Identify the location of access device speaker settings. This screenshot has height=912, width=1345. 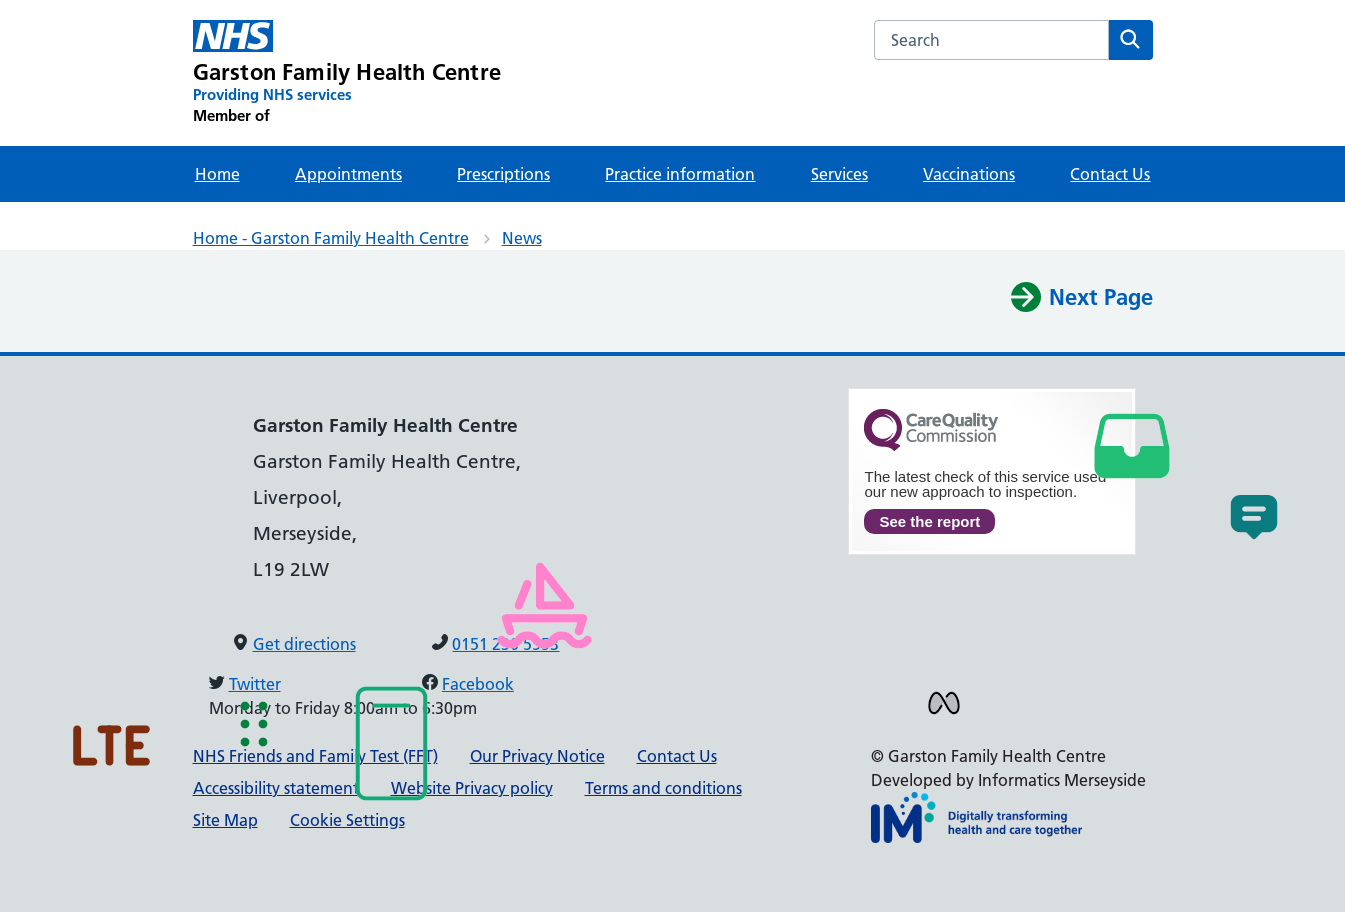
(391, 743).